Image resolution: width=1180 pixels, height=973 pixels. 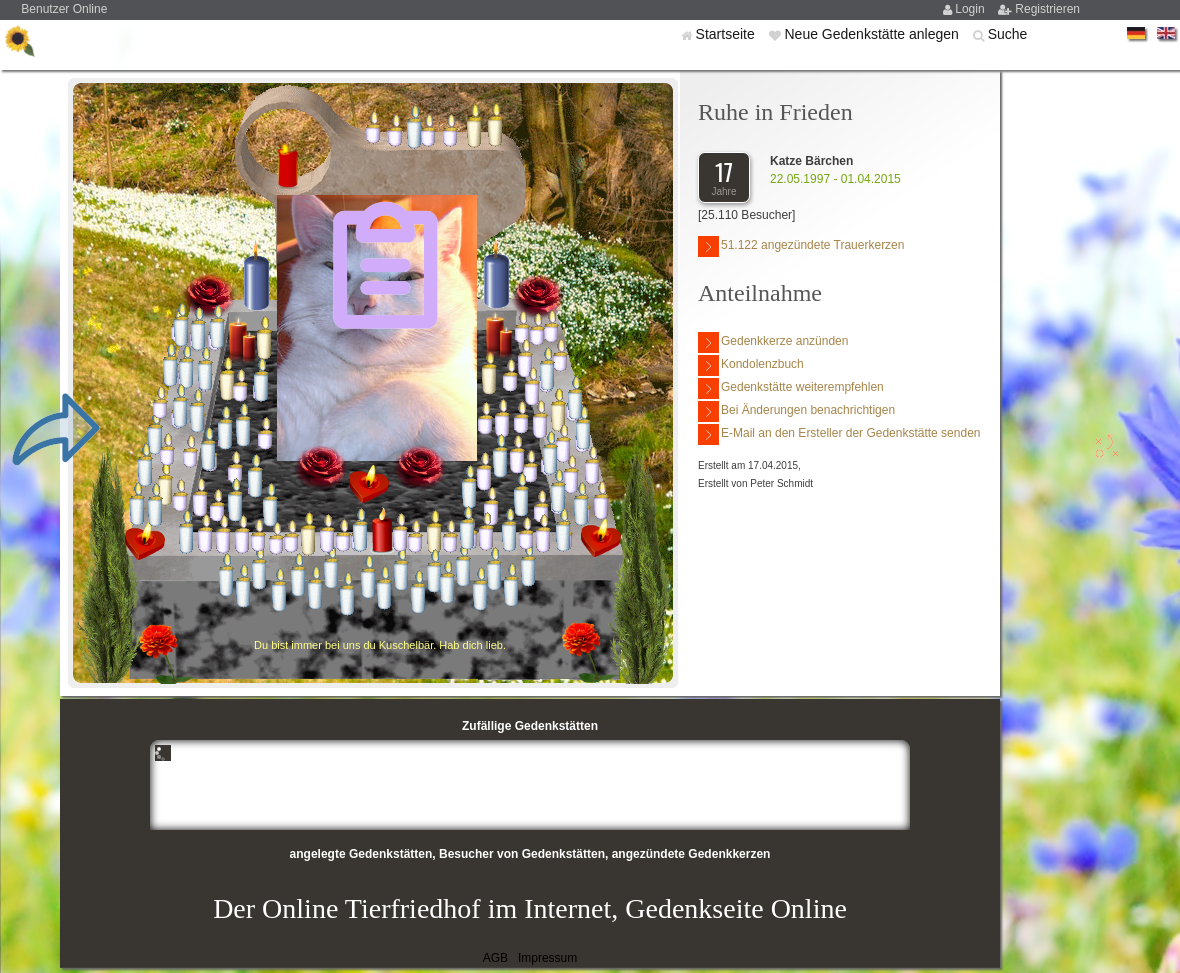 What do you see at coordinates (385, 267) in the screenshot?
I see `view clipboard contents` at bounding box center [385, 267].